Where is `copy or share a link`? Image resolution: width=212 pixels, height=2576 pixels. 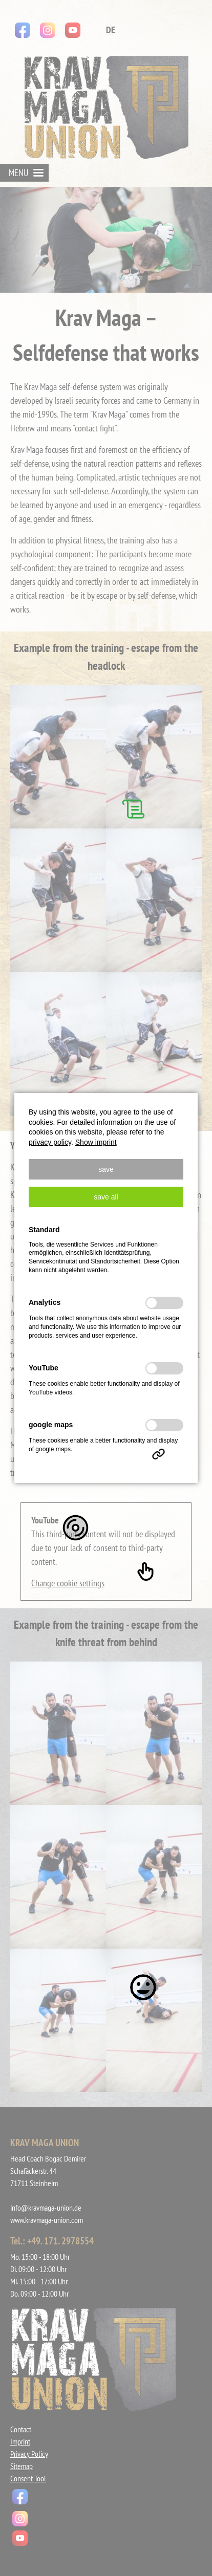 copy or share a link is located at coordinates (158, 1454).